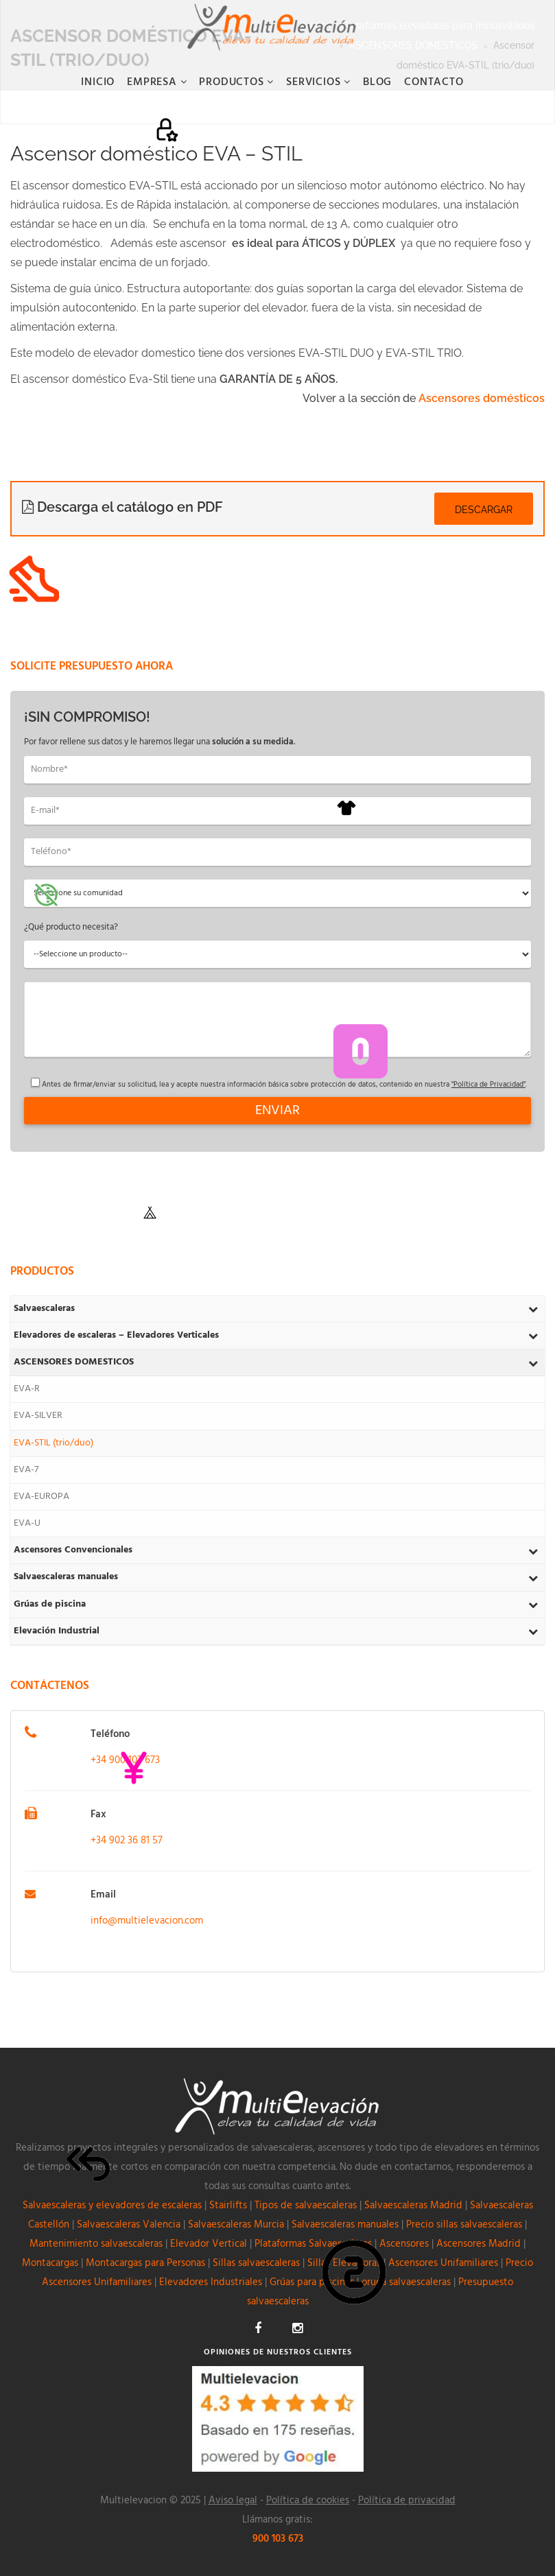 This screenshot has height=2576, width=555. Describe the element at coordinates (150, 1213) in the screenshot. I see `view camping or outdoor accommodations` at that location.